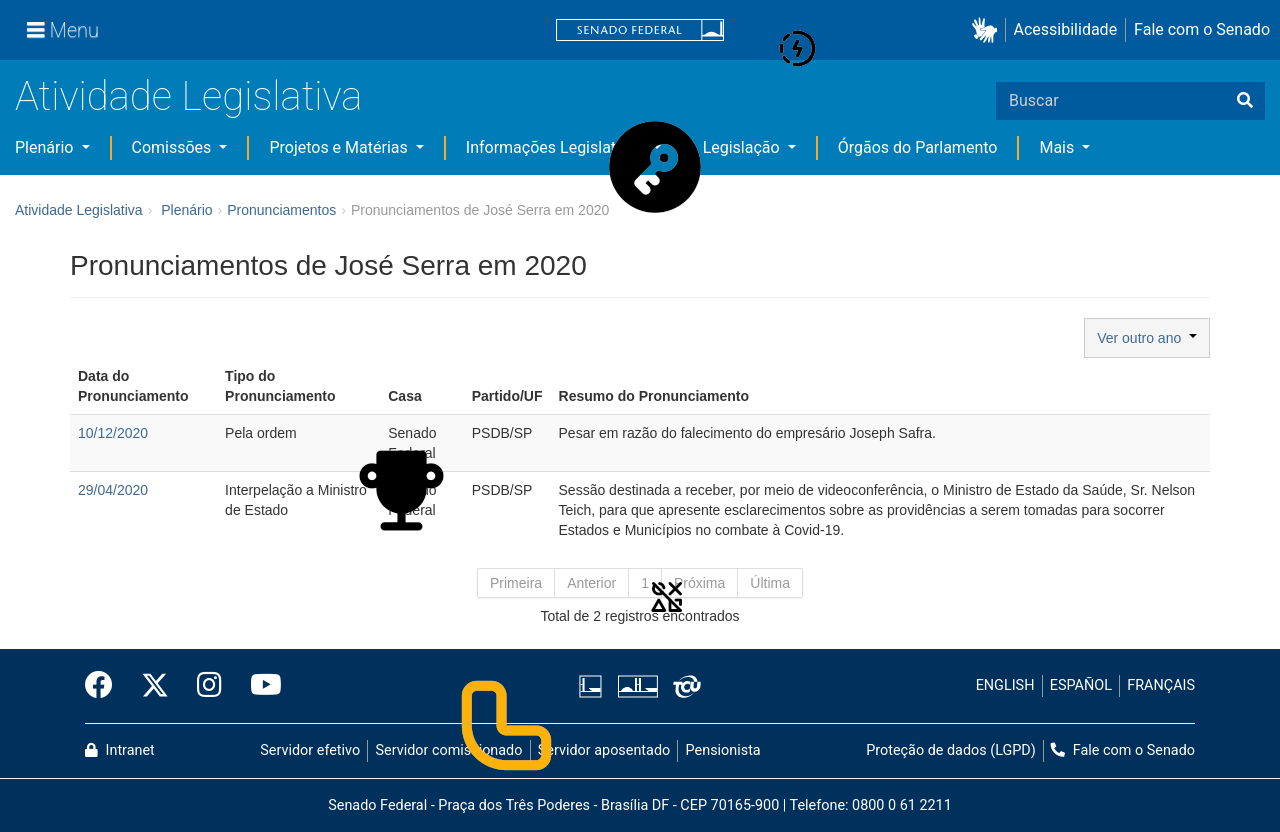 This screenshot has width=1280, height=832. Describe the element at coordinates (667, 597) in the screenshot. I see `disable icon display` at that location.